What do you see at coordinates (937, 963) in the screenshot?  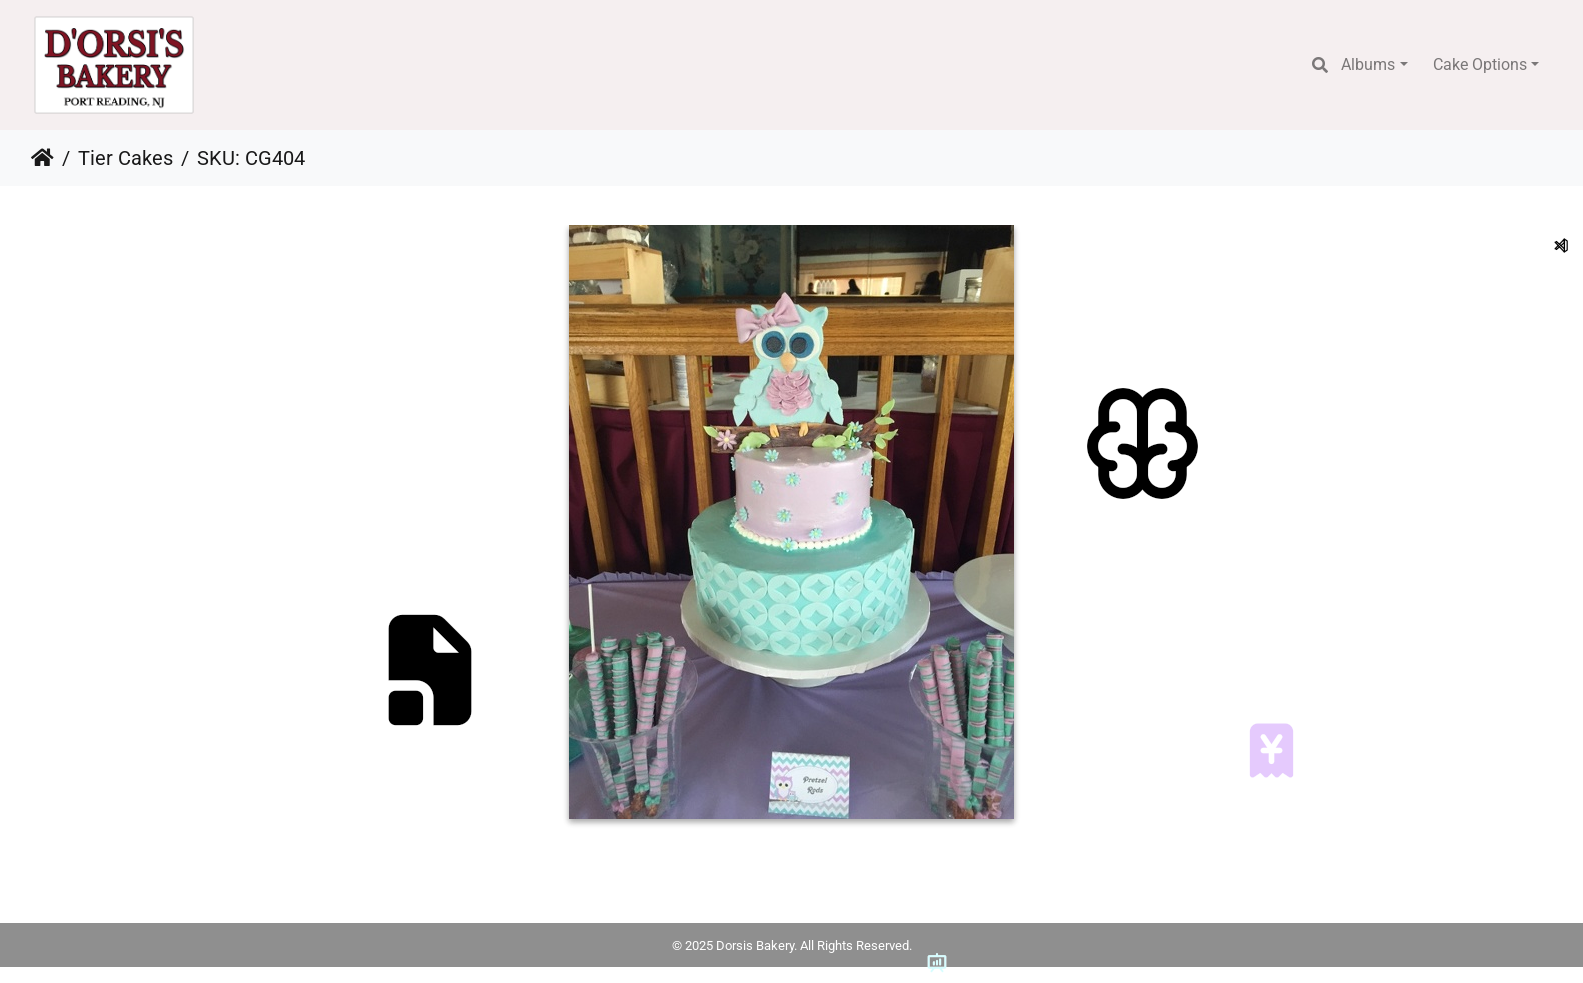 I see `view presentation with chart data` at bounding box center [937, 963].